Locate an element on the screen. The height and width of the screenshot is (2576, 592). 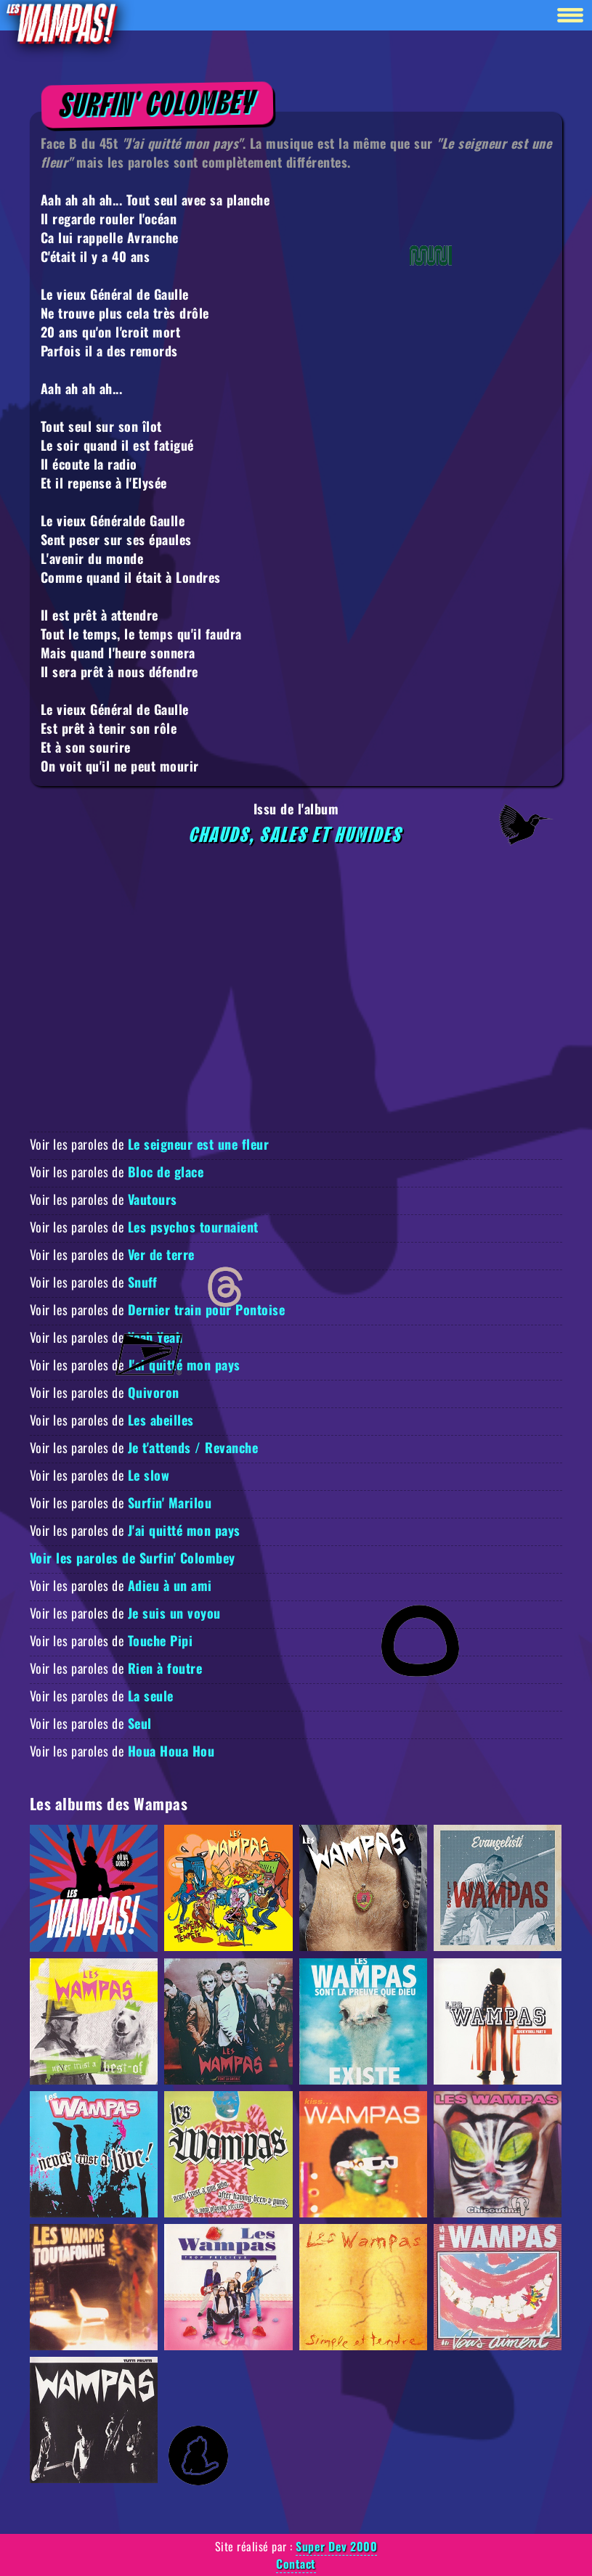
yarn package manager logo is located at coordinates (198, 2456).